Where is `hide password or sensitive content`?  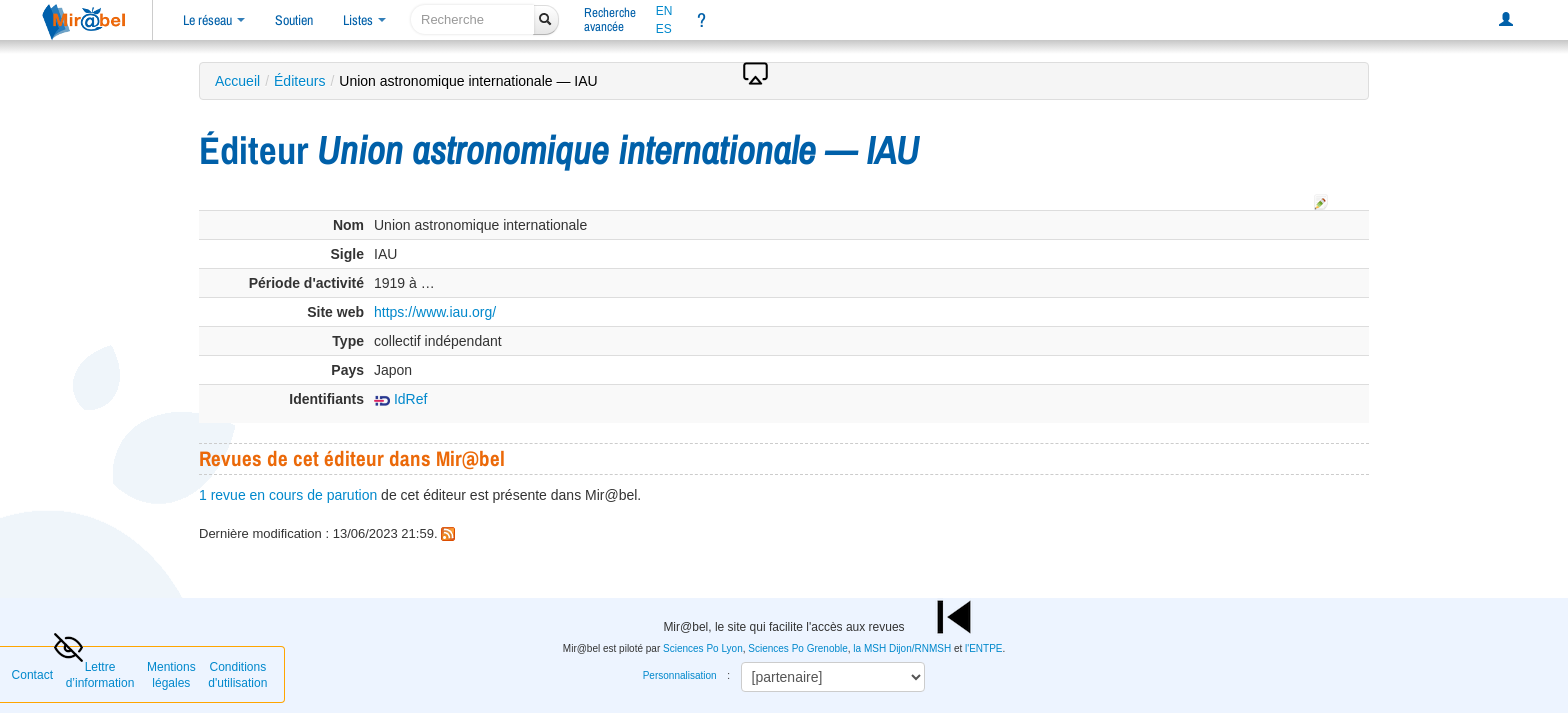 hide password or sensitive content is located at coordinates (68, 647).